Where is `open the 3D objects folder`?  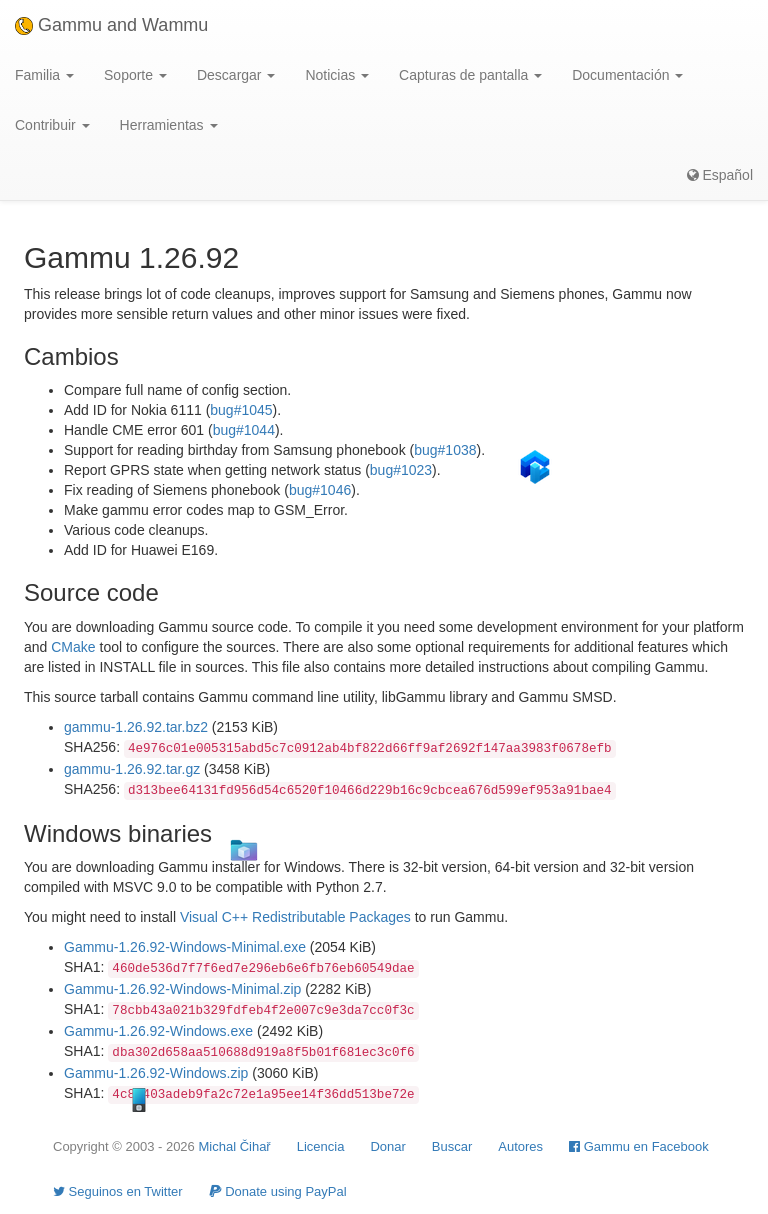 open the 3D objects folder is located at coordinates (244, 851).